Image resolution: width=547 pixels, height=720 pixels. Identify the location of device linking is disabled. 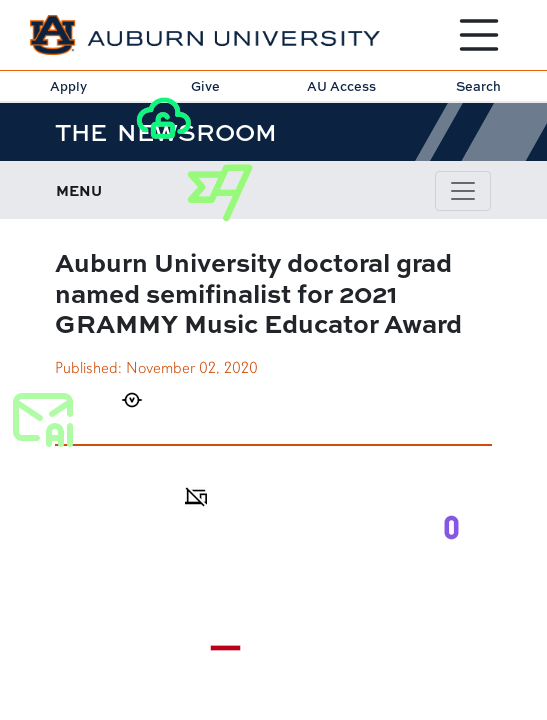
(196, 497).